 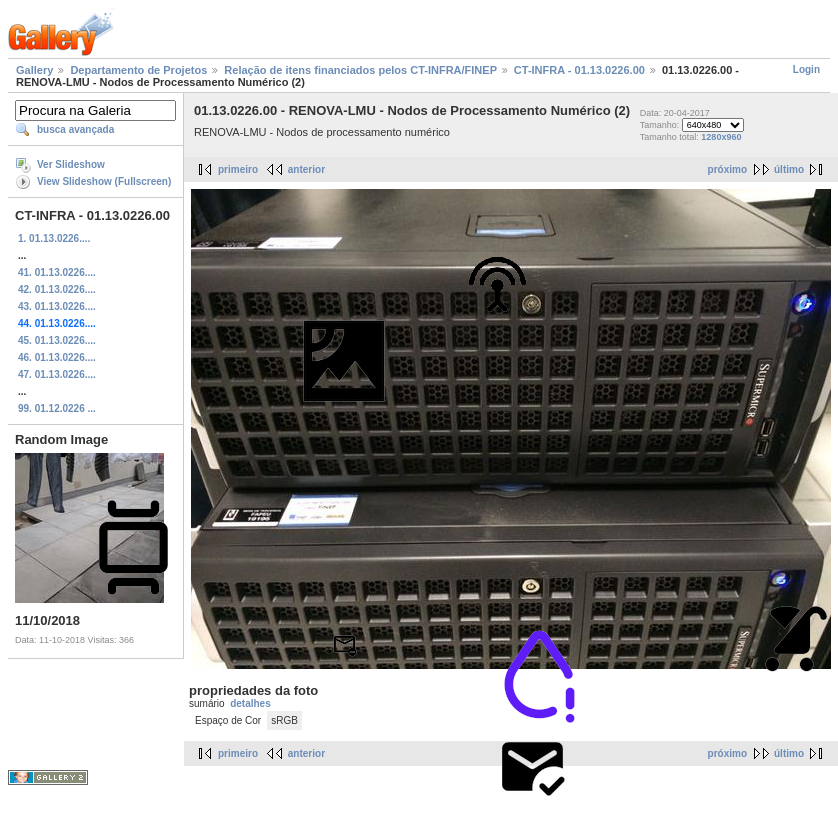 I want to click on unsubscribe from a mailing list, so click(x=344, y=646).